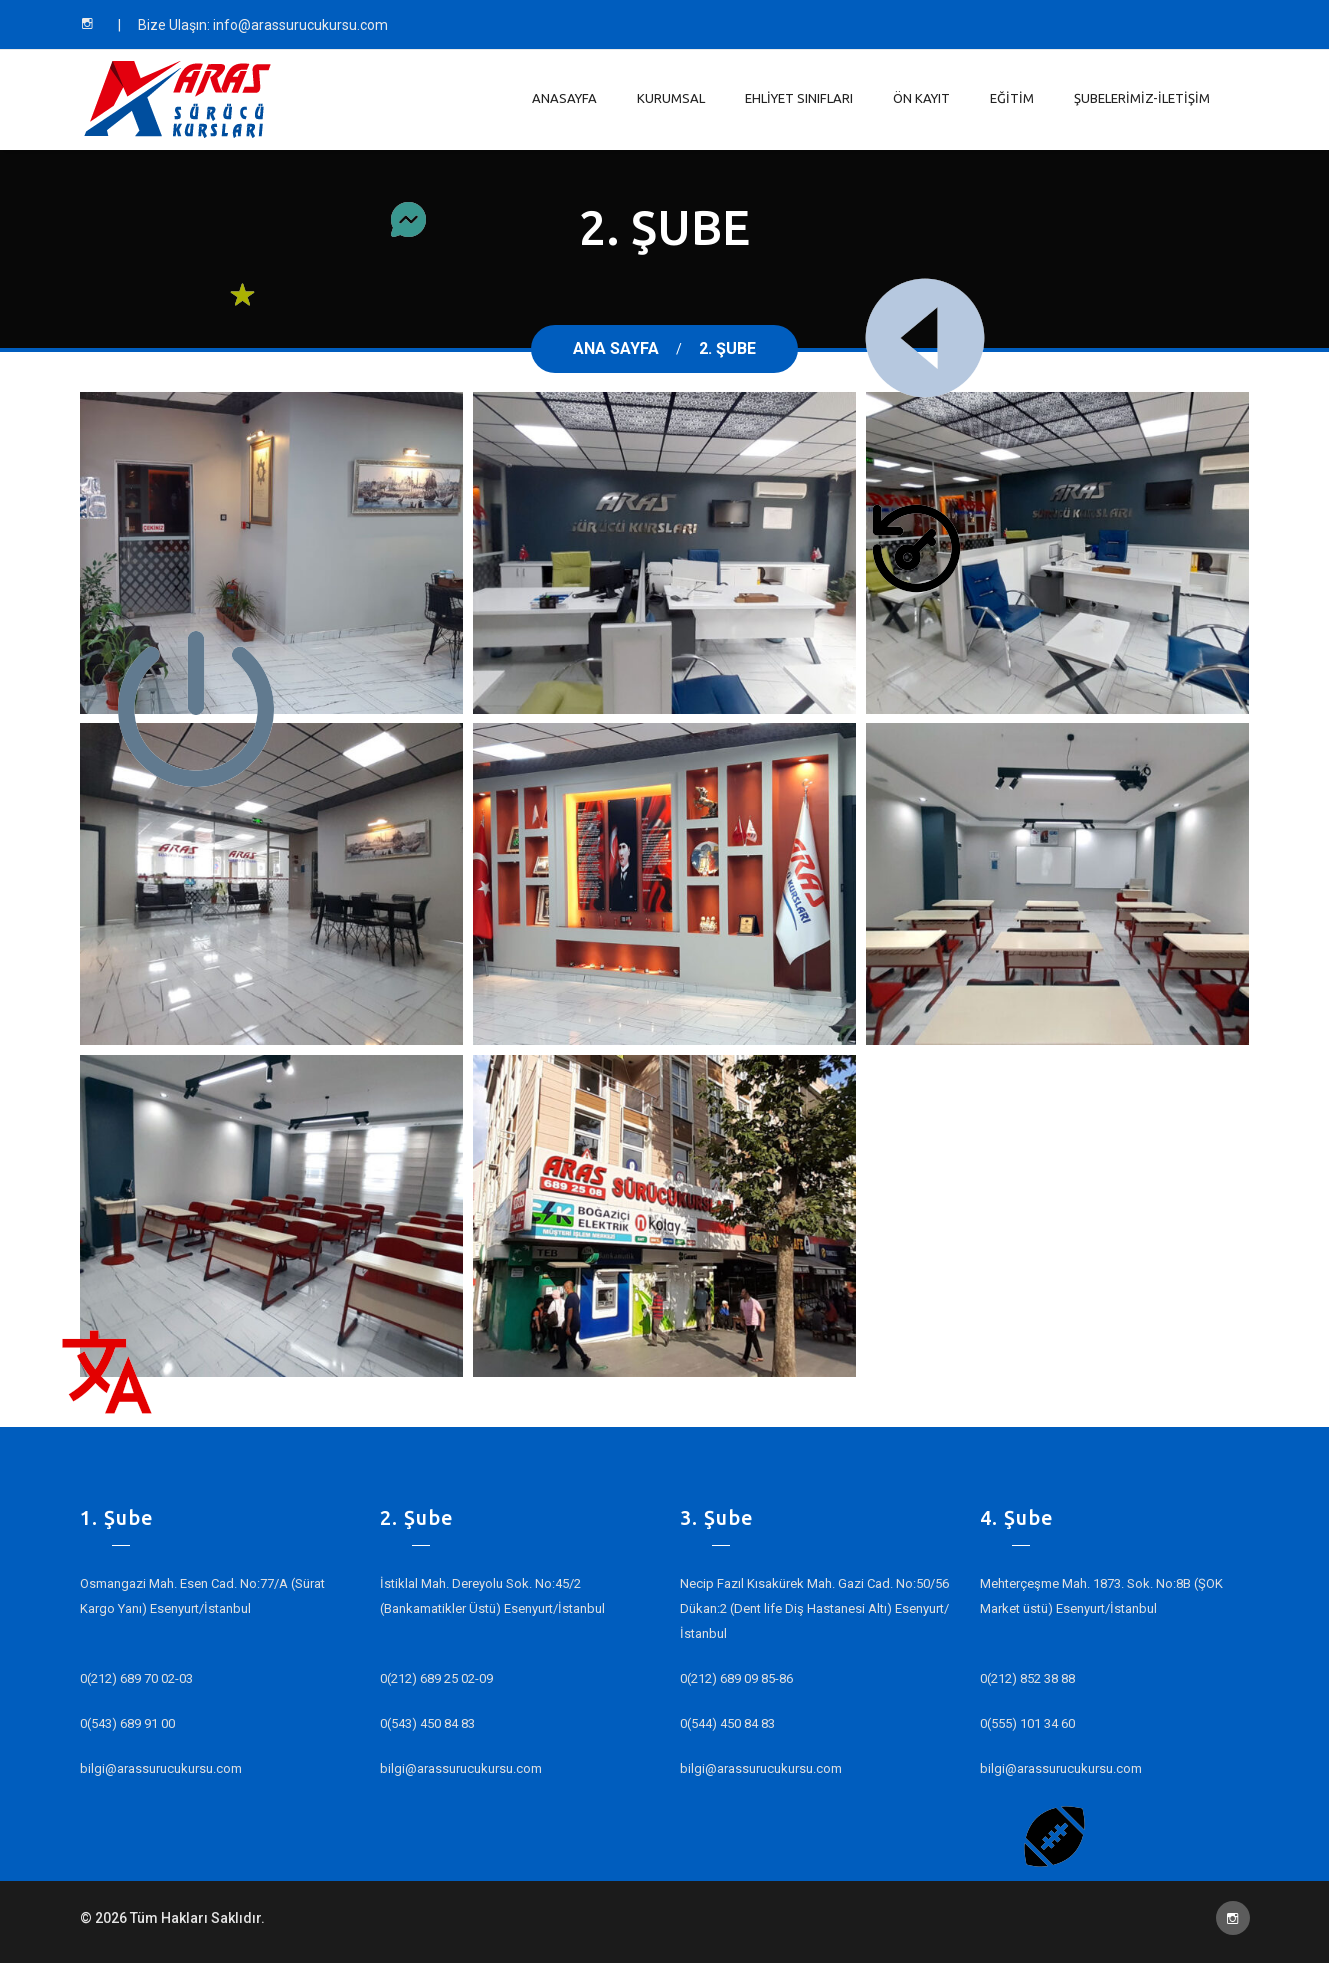 The height and width of the screenshot is (1963, 1329). What do you see at coordinates (107, 1372) in the screenshot?
I see `change language settings` at bounding box center [107, 1372].